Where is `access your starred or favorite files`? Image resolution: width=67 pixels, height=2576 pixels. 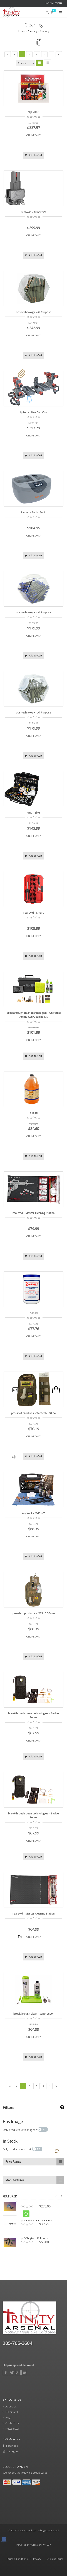 access your starred or favorite files is located at coordinates (20, 1937).